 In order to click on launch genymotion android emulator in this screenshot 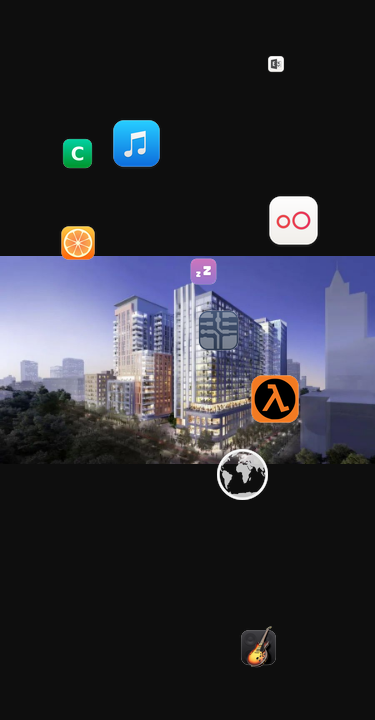, I will do `click(293, 220)`.